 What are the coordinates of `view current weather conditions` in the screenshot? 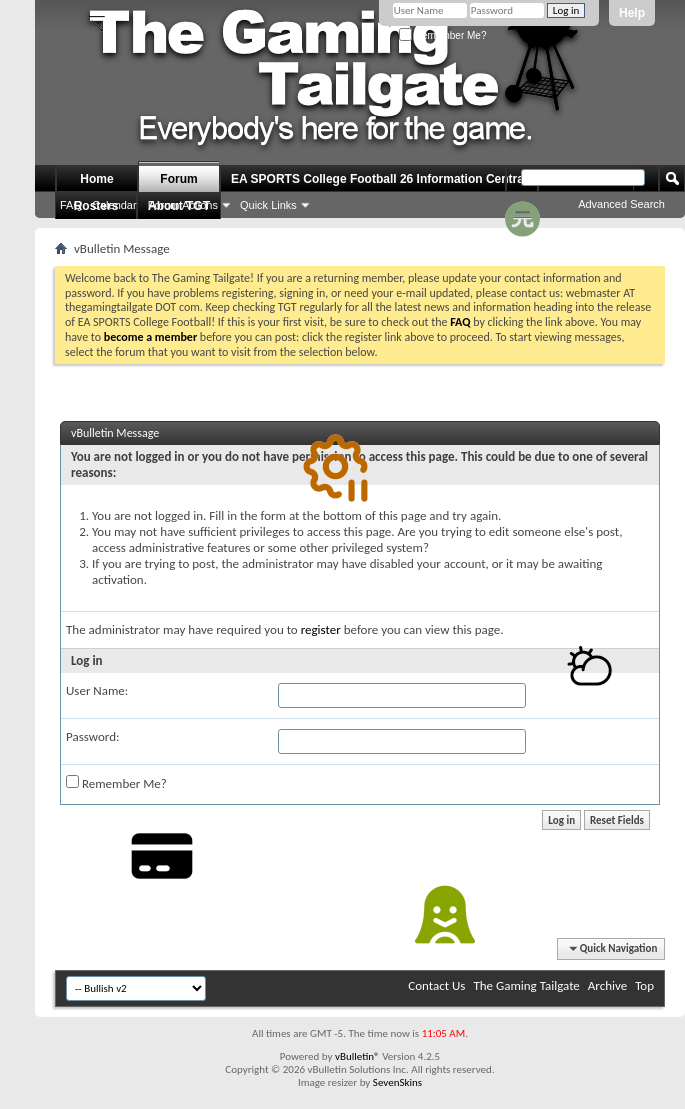 It's located at (589, 666).